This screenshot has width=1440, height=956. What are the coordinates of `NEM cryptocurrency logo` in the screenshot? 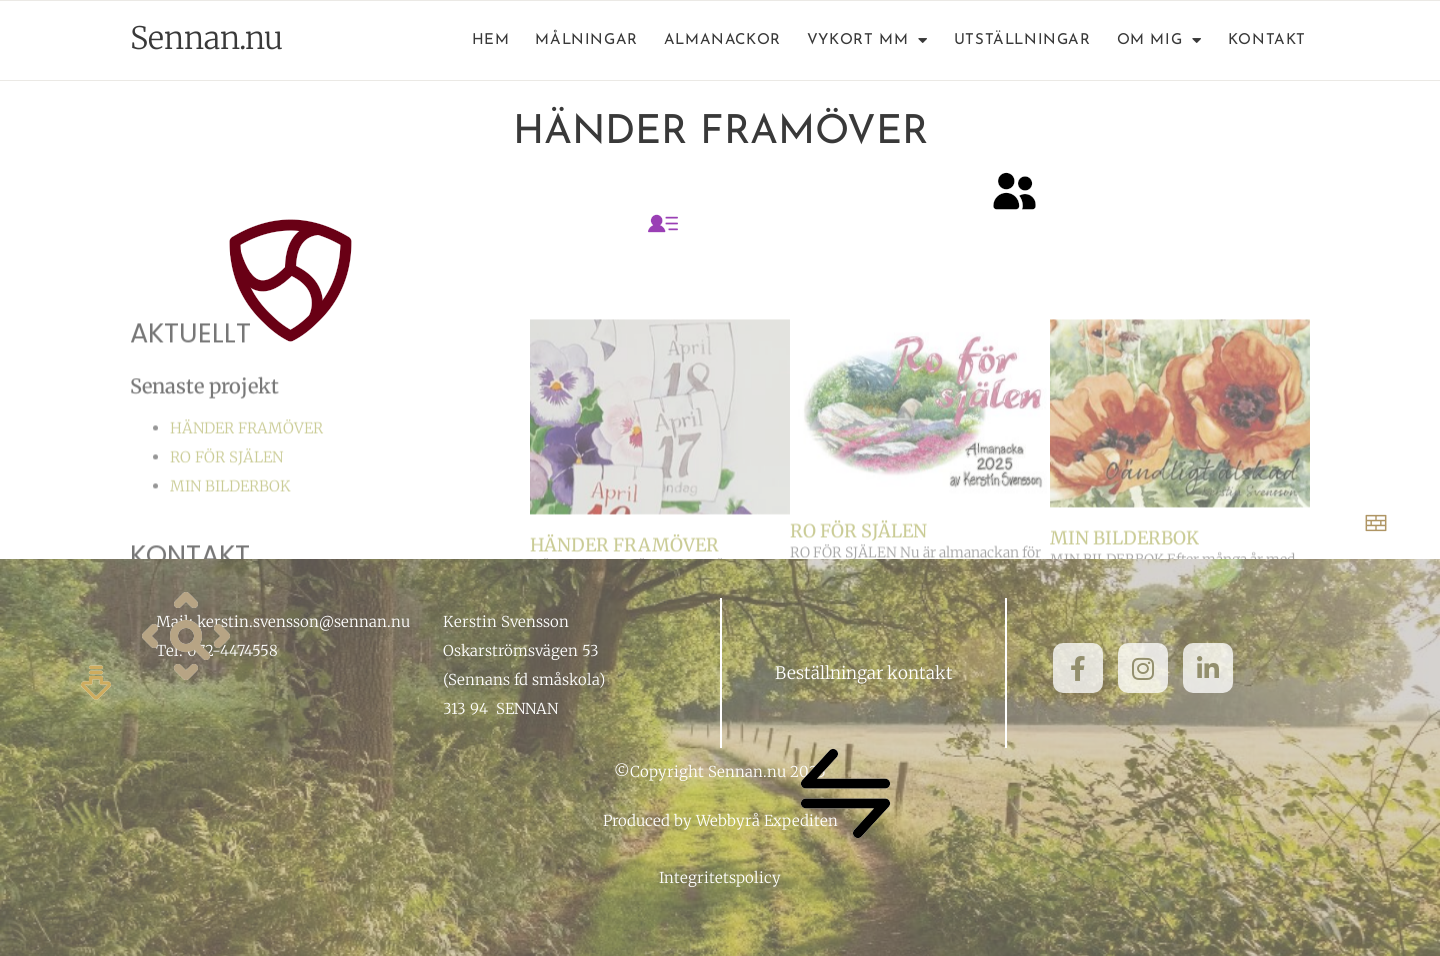 It's located at (290, 280).